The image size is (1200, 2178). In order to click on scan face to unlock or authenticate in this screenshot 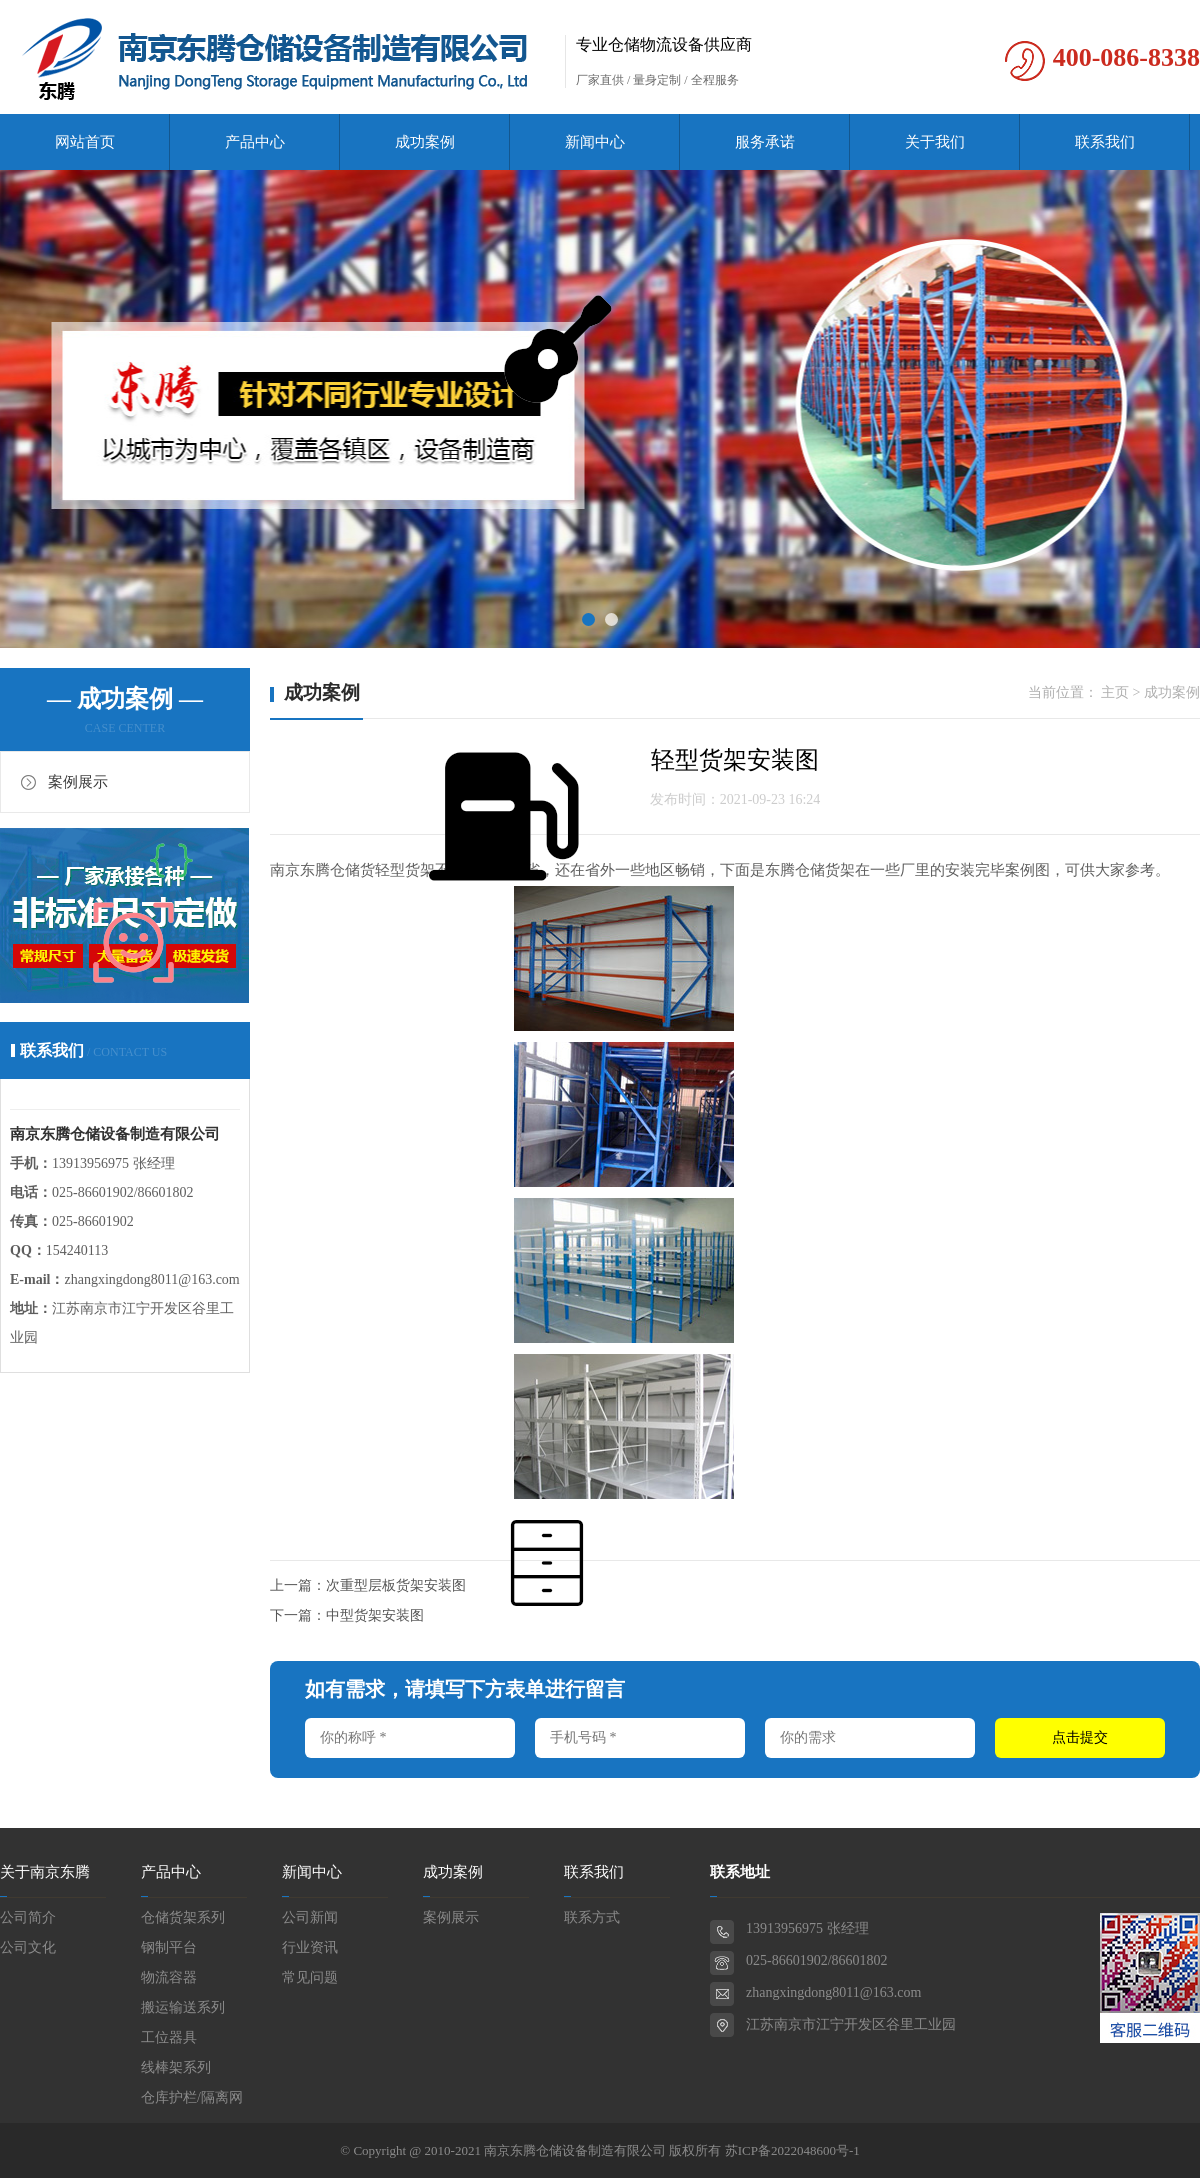, I will do `click(133, 942)`.